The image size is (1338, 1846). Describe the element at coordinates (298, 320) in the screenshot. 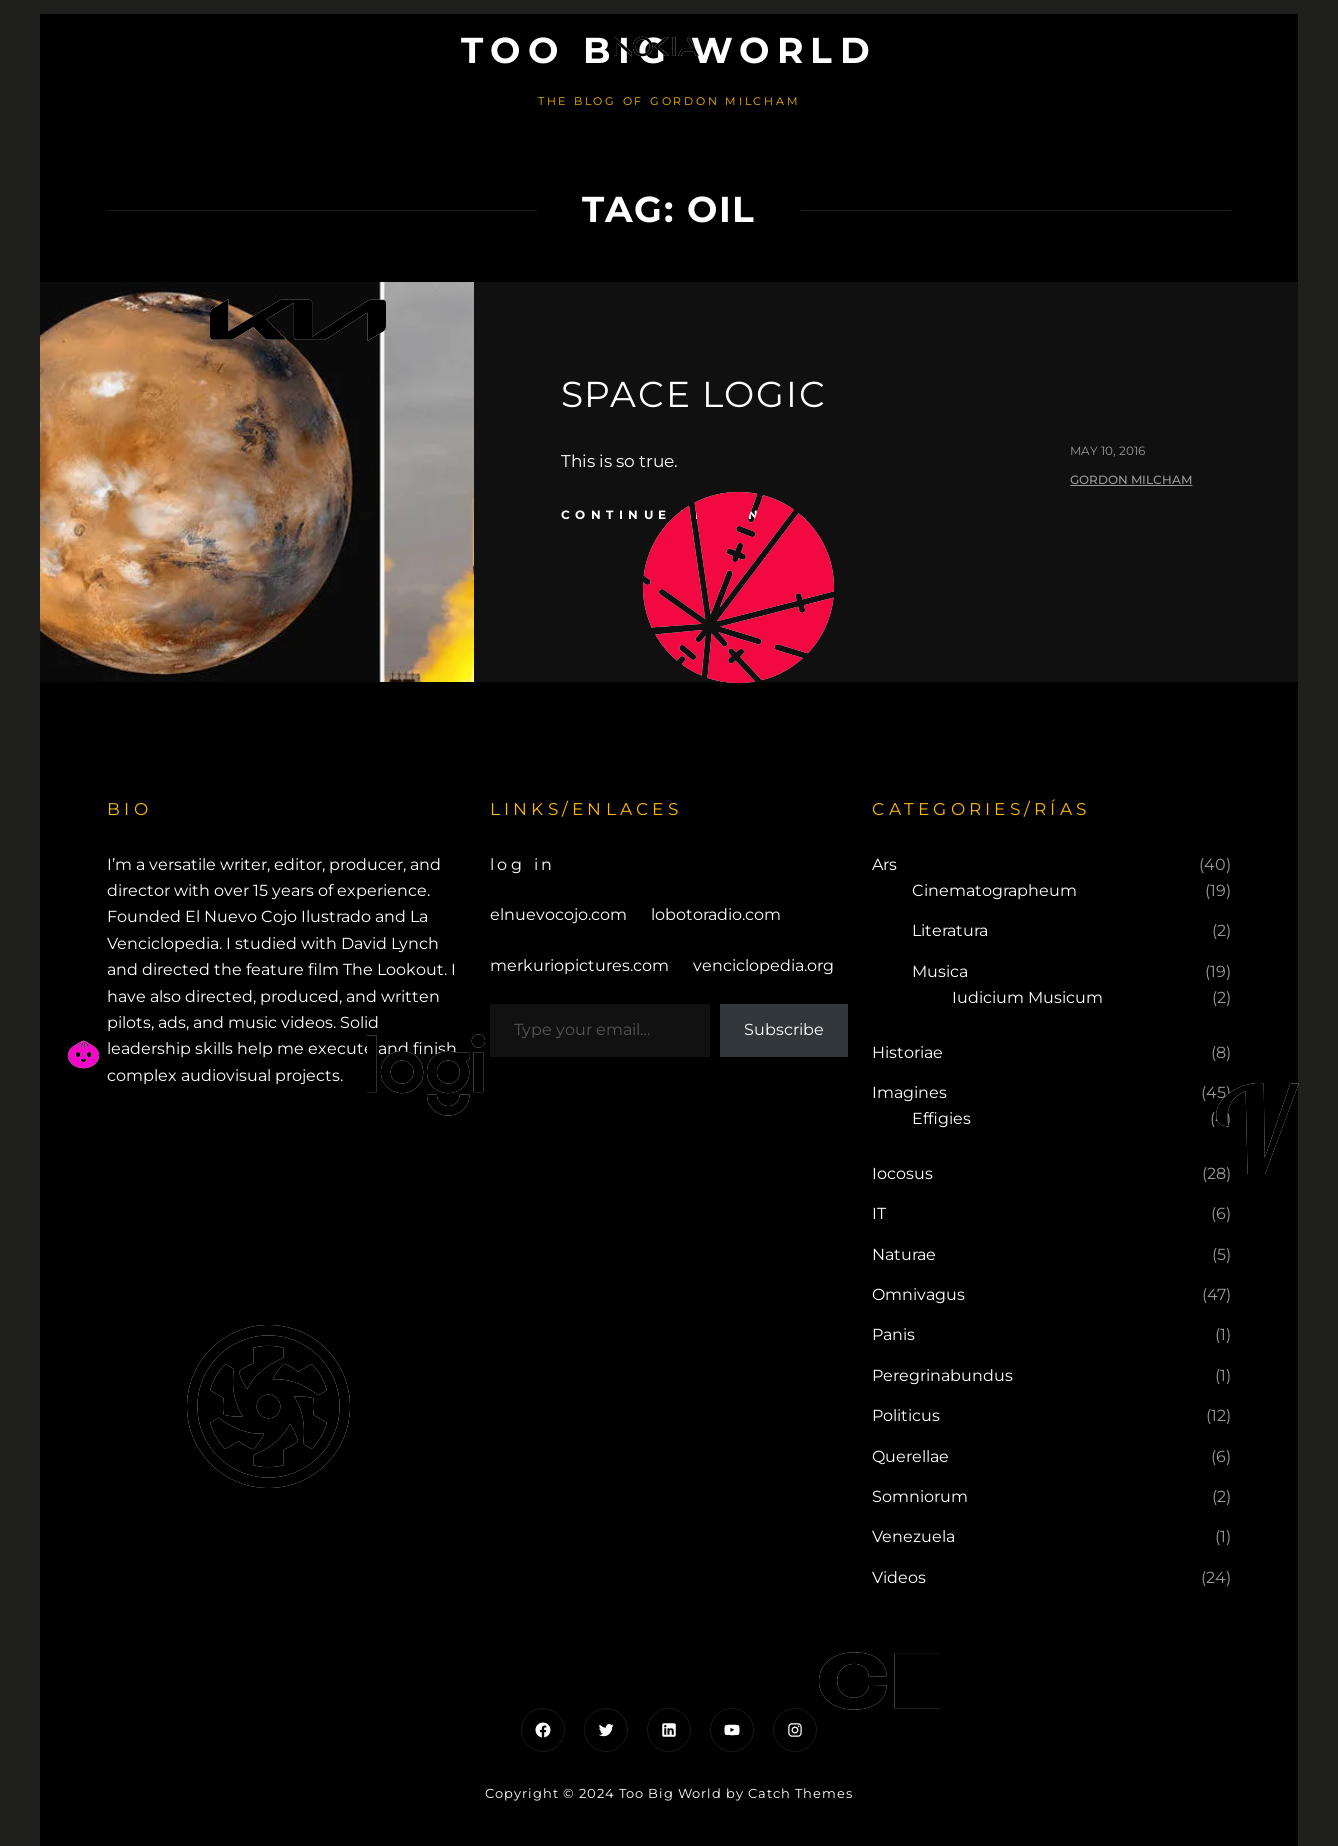

I see `Kia brand logo` at that location.